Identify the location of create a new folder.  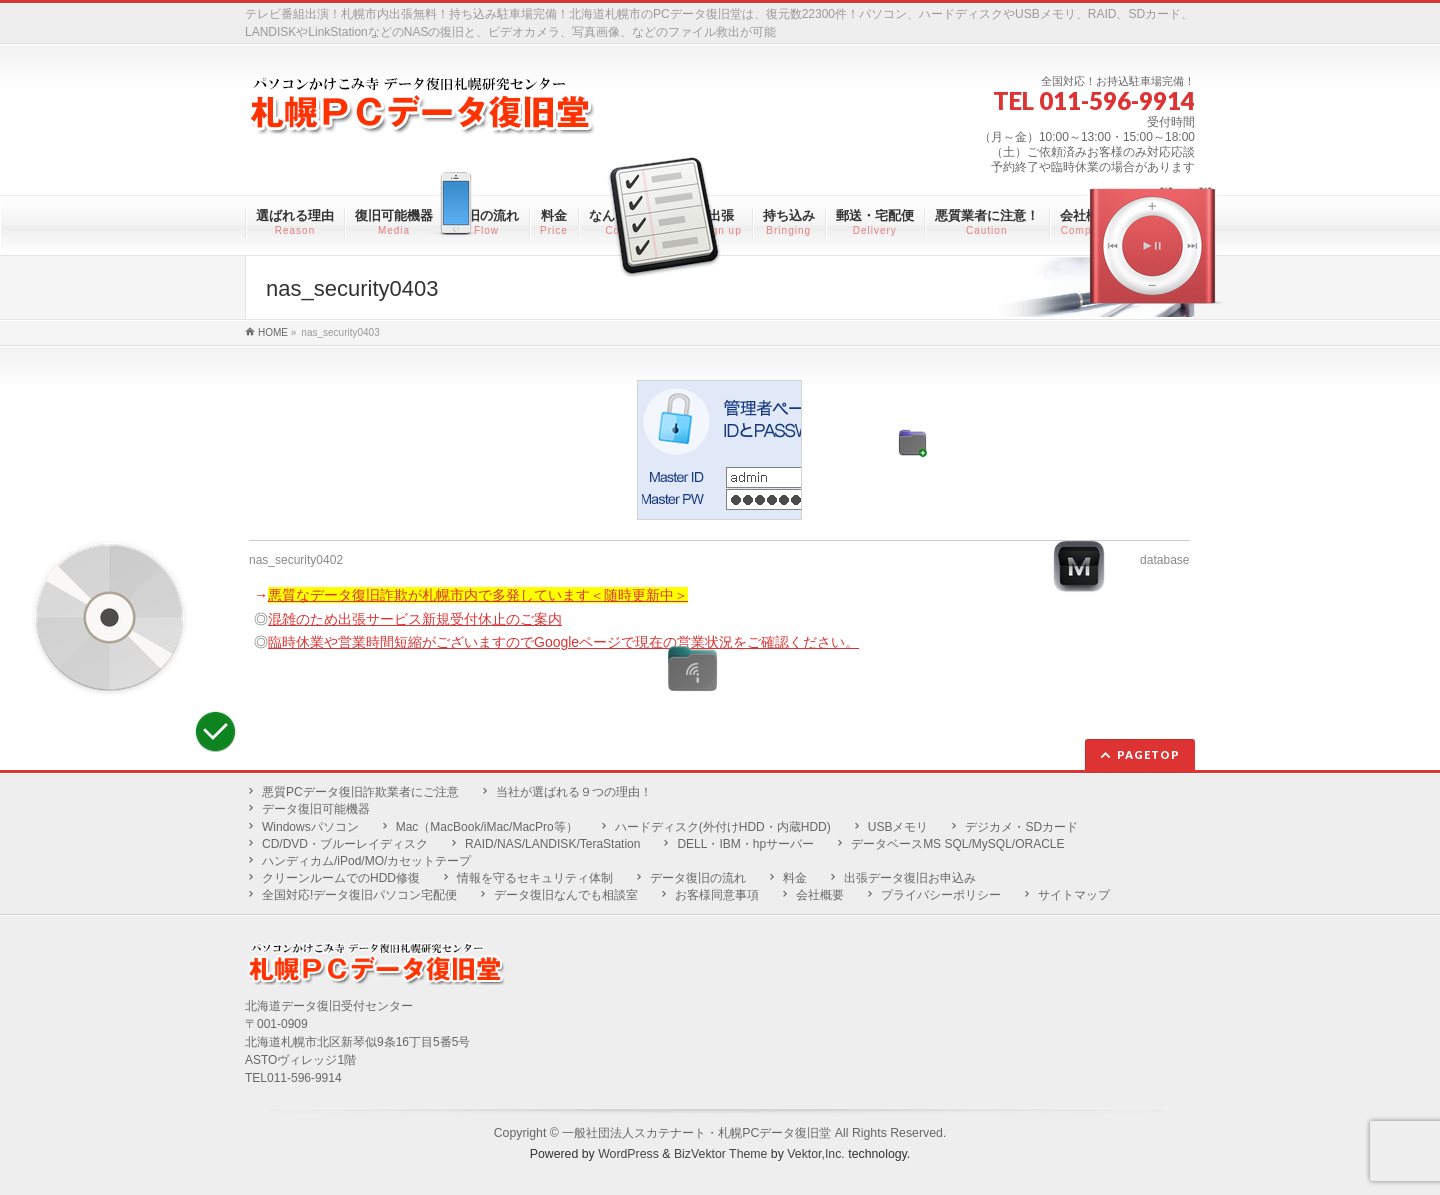
(912, 442).